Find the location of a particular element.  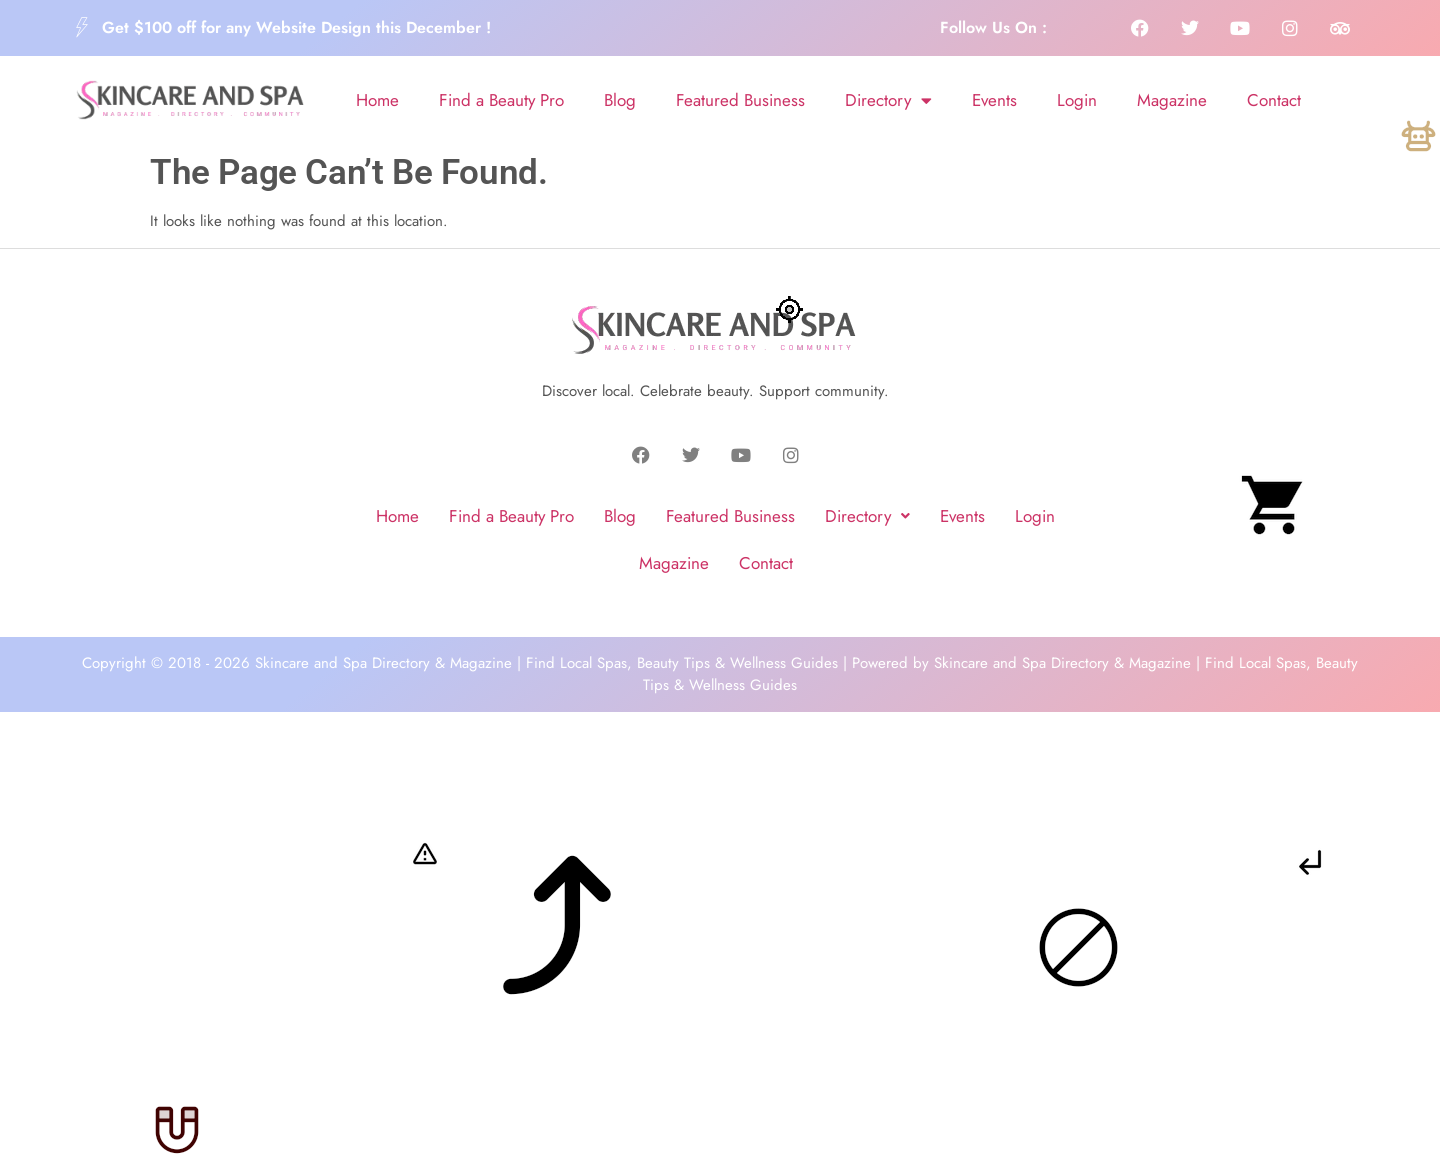

indicates a blocked or prohibited action is located at coordinates (1078, 947).